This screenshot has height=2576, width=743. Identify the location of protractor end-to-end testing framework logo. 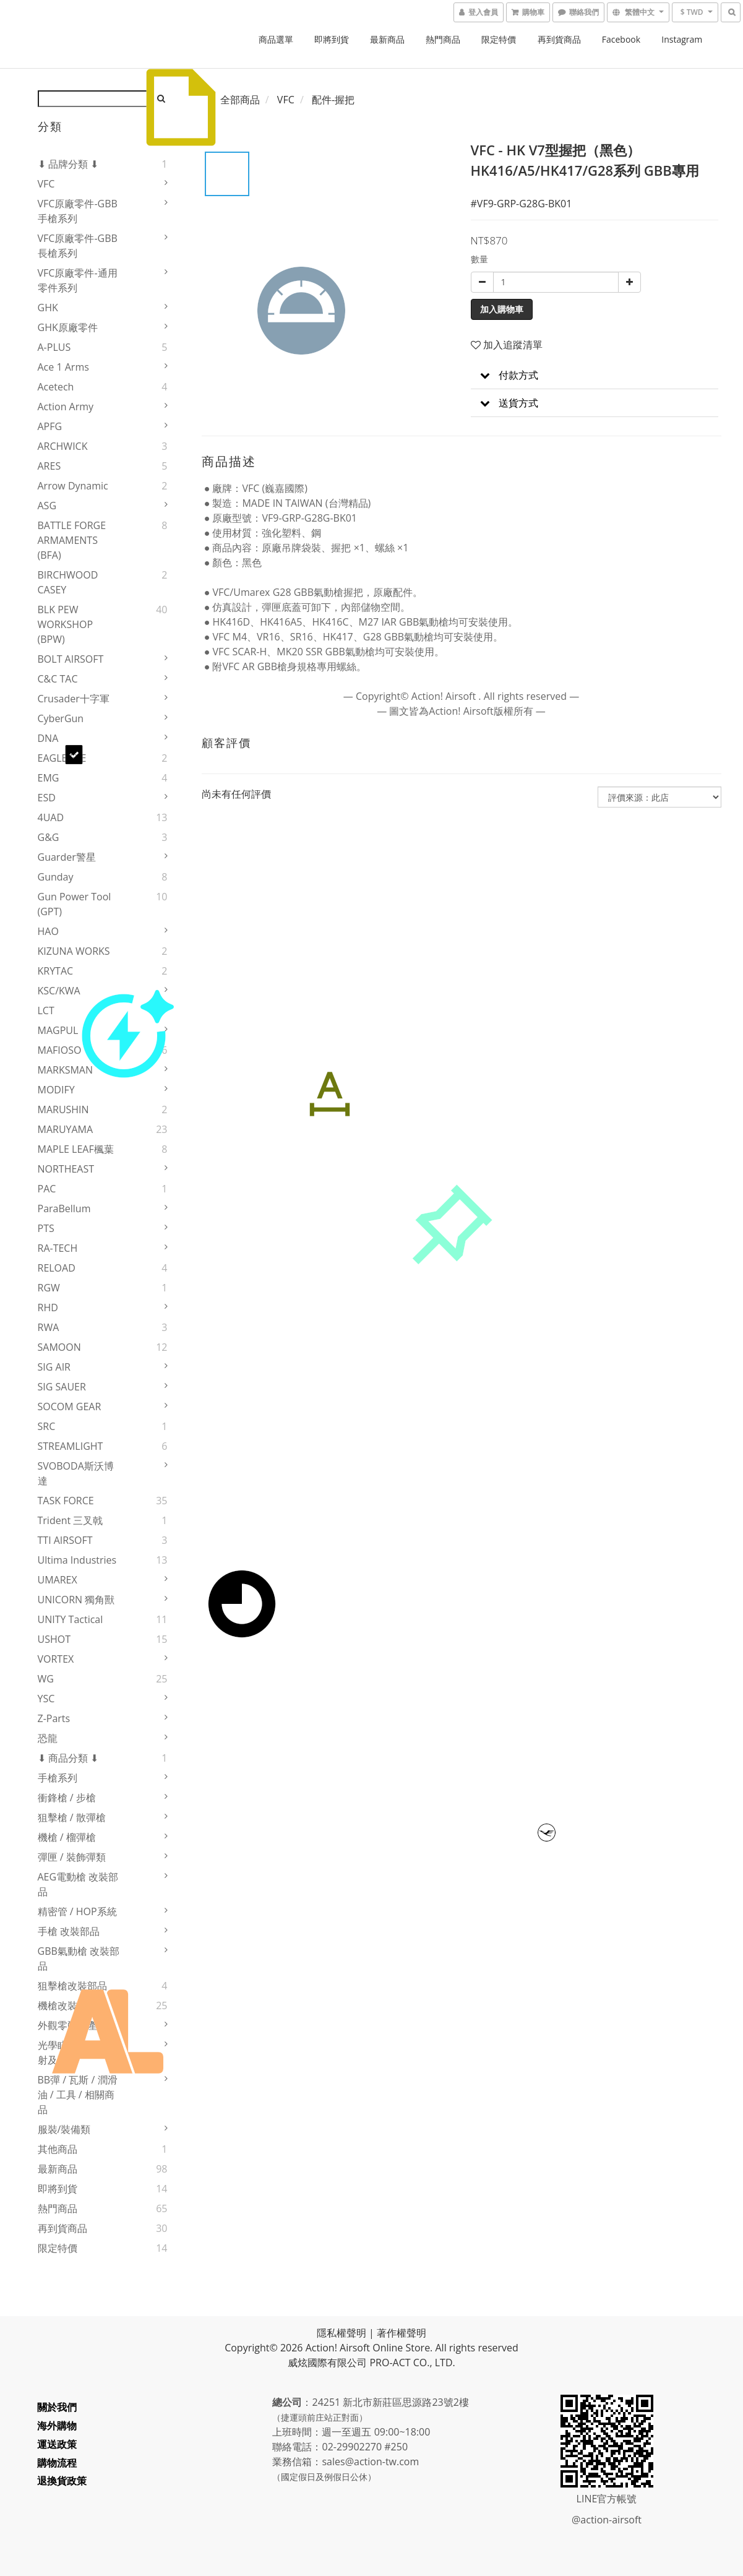
(301, 311).